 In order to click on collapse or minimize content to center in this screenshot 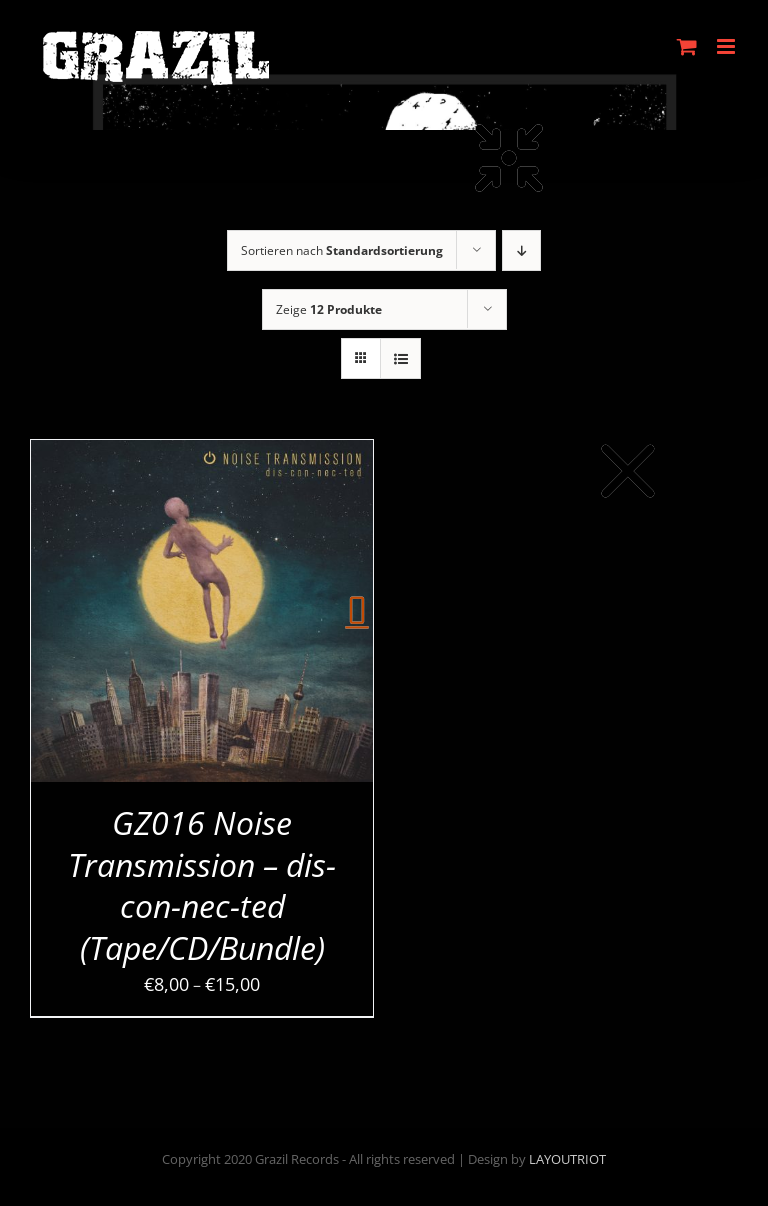, I will do `click(509, 158)`.